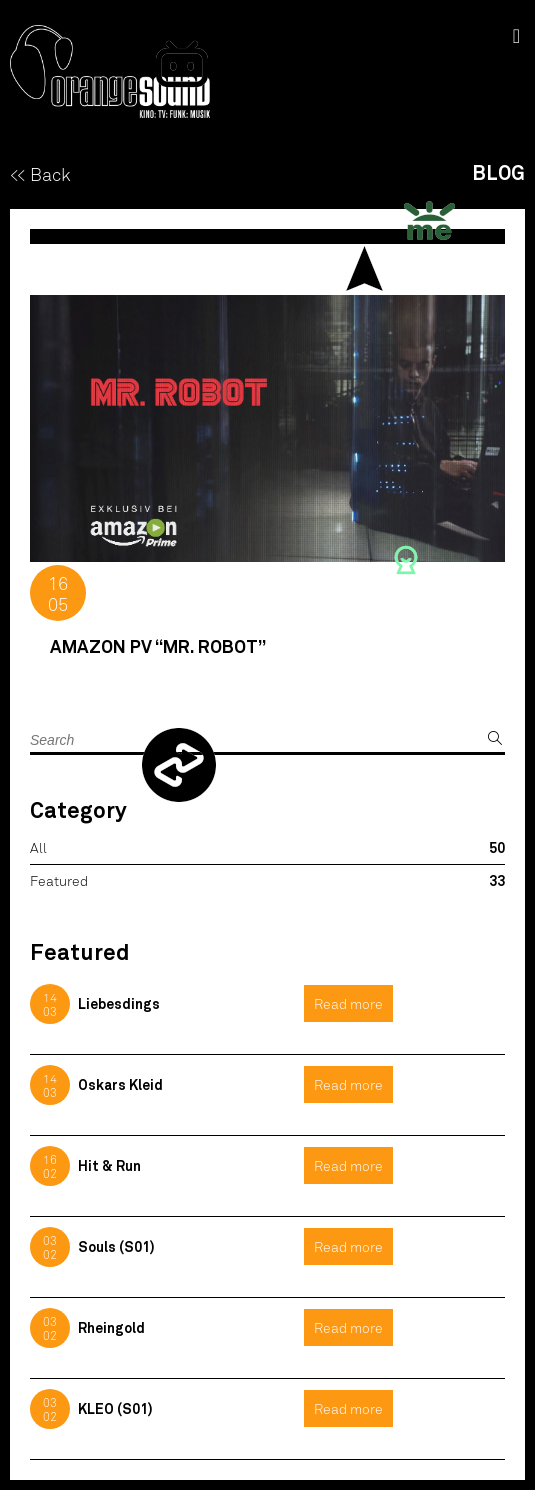 Image resolution: width=535 pixels, height=1490 pixels. What do you see at coordinates (364, 268) in the screenshot?
I see `radar app logo` at bounding box center [364, 268].